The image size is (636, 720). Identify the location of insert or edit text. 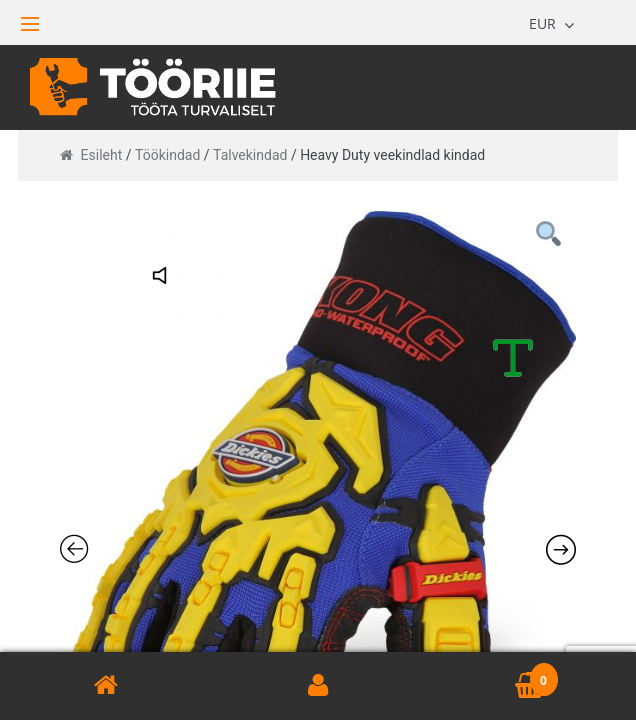
(513, 357).